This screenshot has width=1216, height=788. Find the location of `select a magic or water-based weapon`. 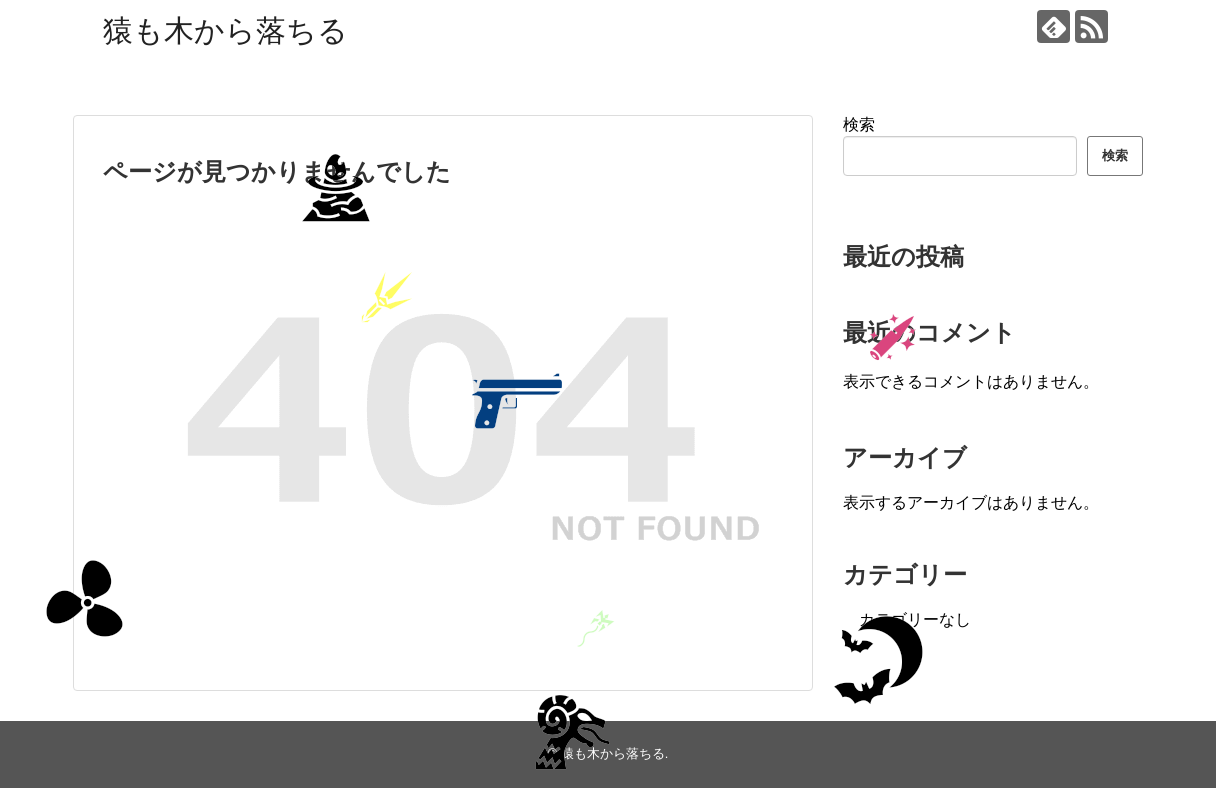

select a magic or water-based weapon is located at coordinates (387, 297).